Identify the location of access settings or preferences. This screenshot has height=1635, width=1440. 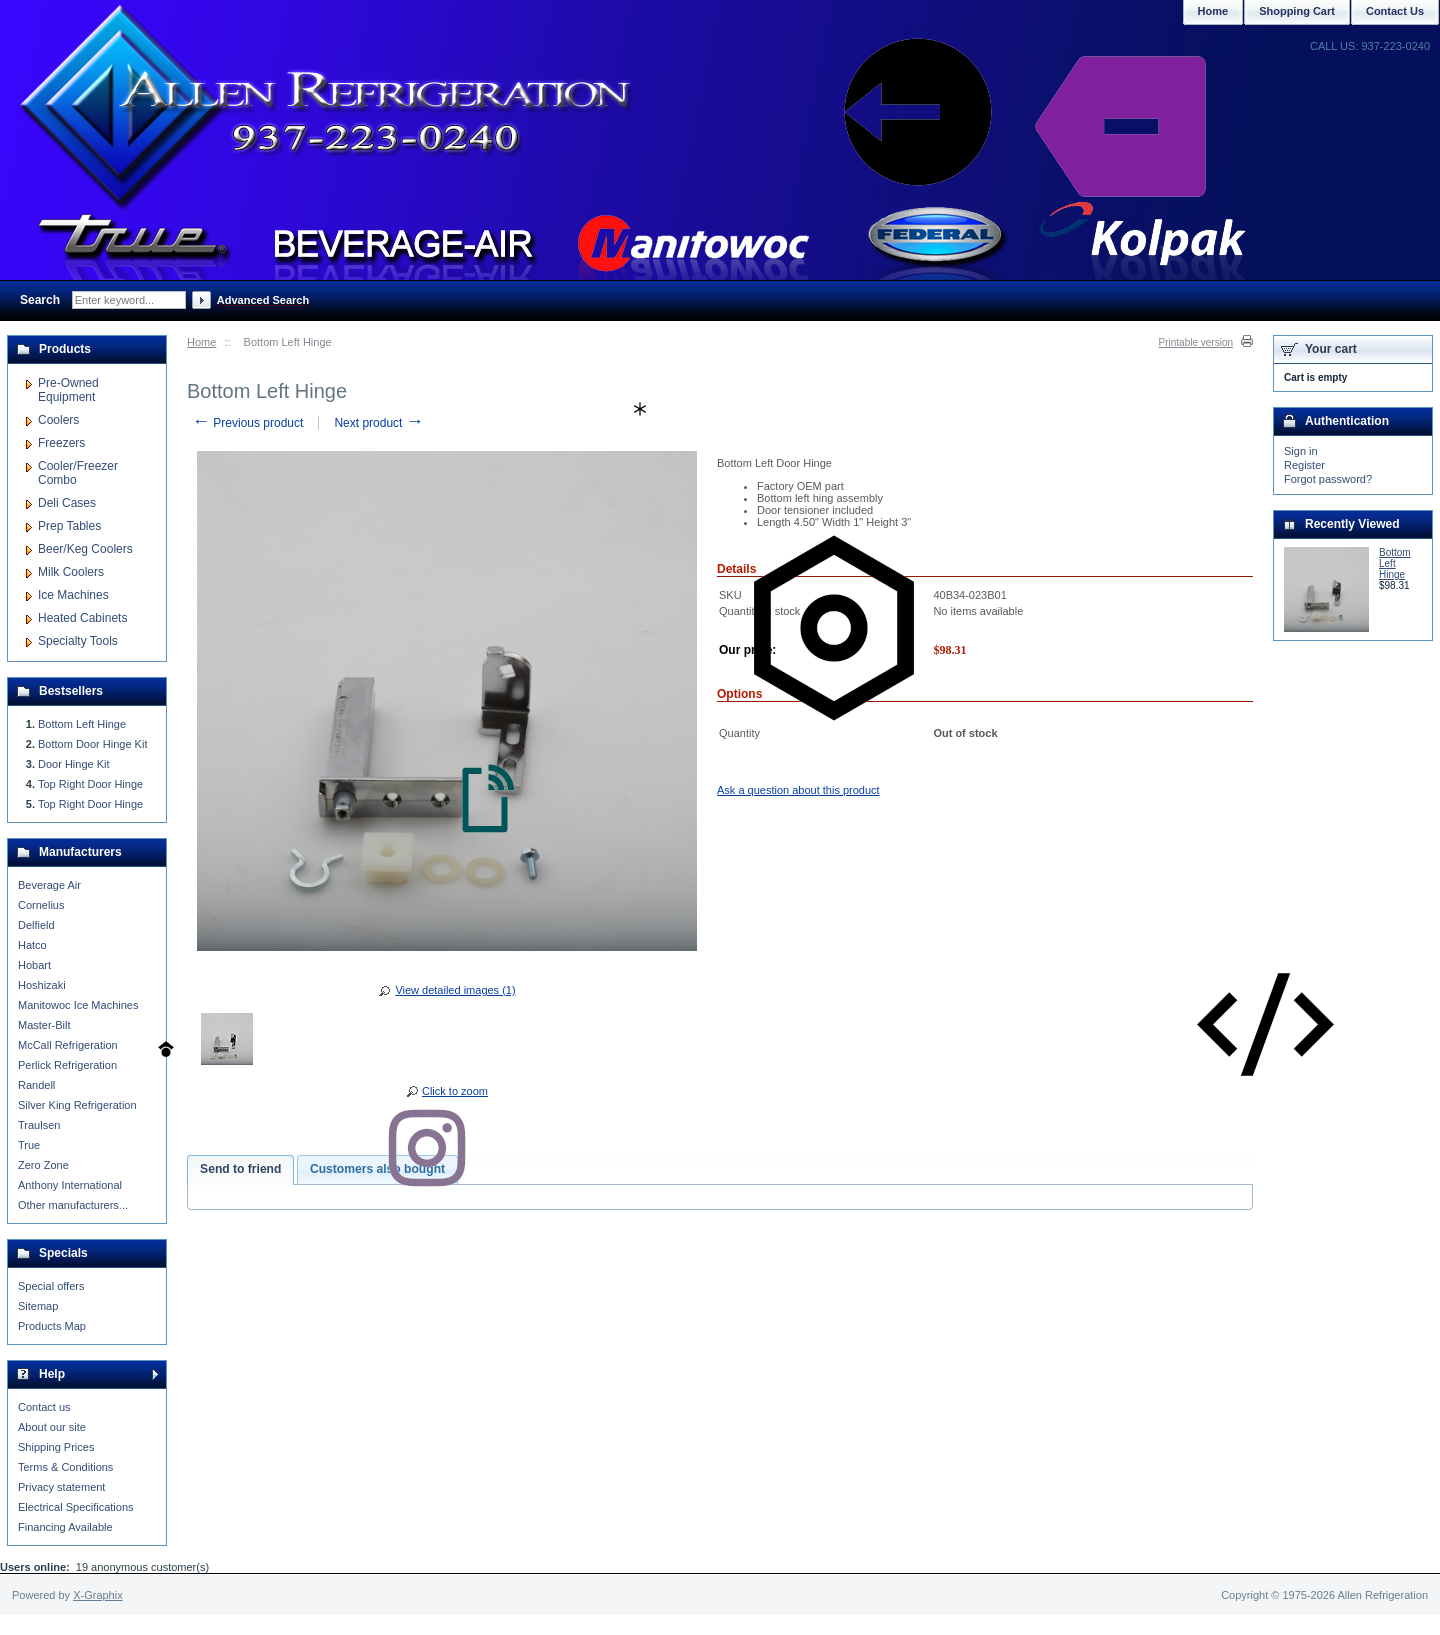
(834, 628).